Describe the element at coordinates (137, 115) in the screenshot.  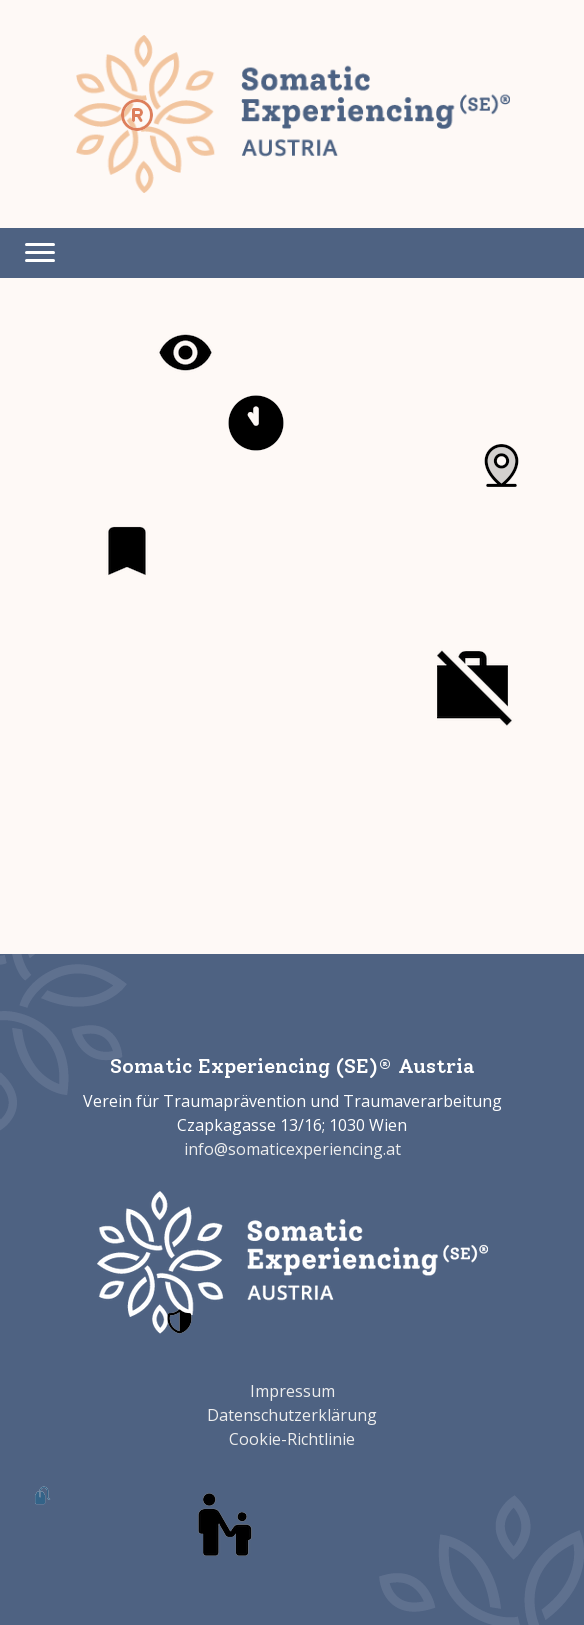
I see `indicates a registered trademark symbol` at that location.